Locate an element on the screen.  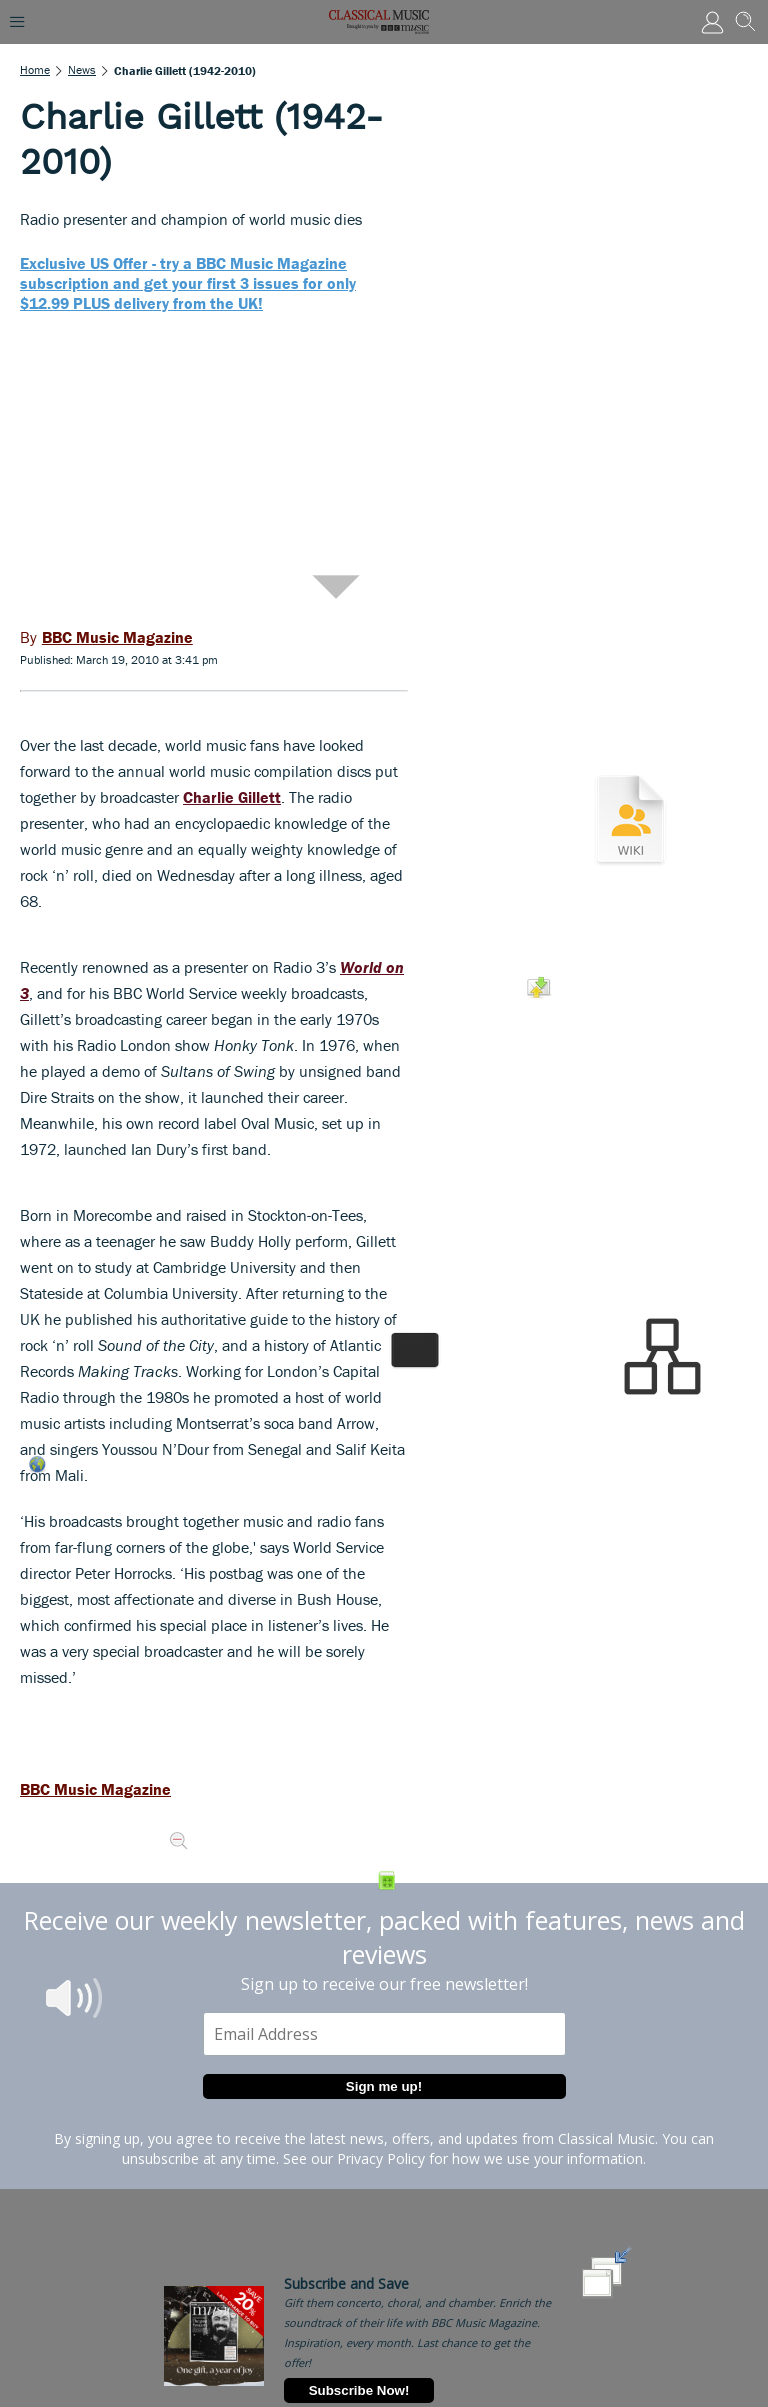
adjust system volume level is located at coordinates (74, 1998).